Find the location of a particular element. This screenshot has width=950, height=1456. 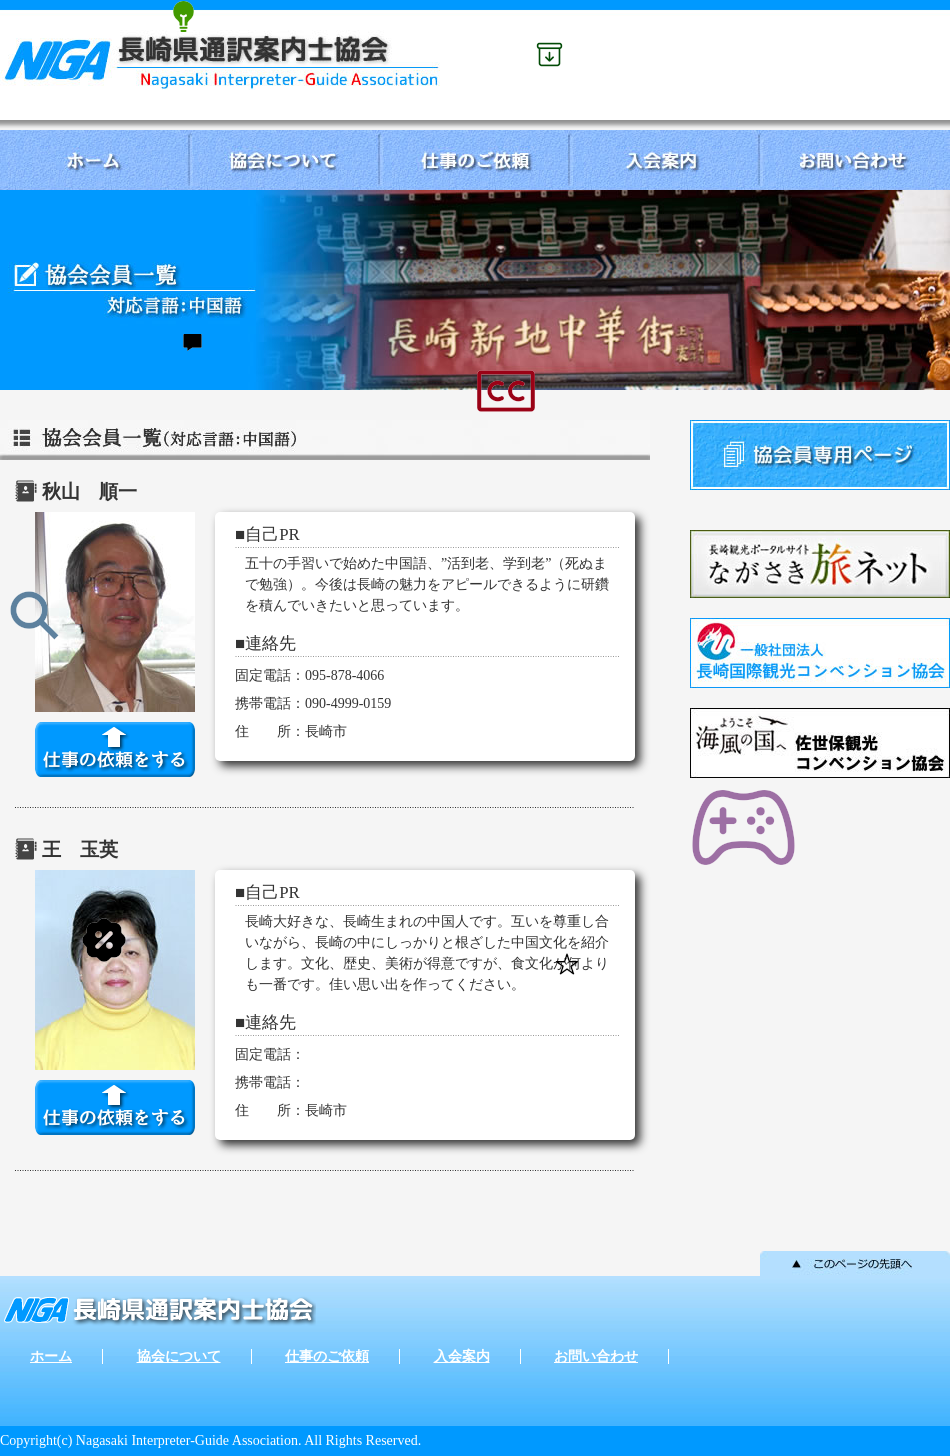

enable closed captions for video content is located at coordinates (506, 391).